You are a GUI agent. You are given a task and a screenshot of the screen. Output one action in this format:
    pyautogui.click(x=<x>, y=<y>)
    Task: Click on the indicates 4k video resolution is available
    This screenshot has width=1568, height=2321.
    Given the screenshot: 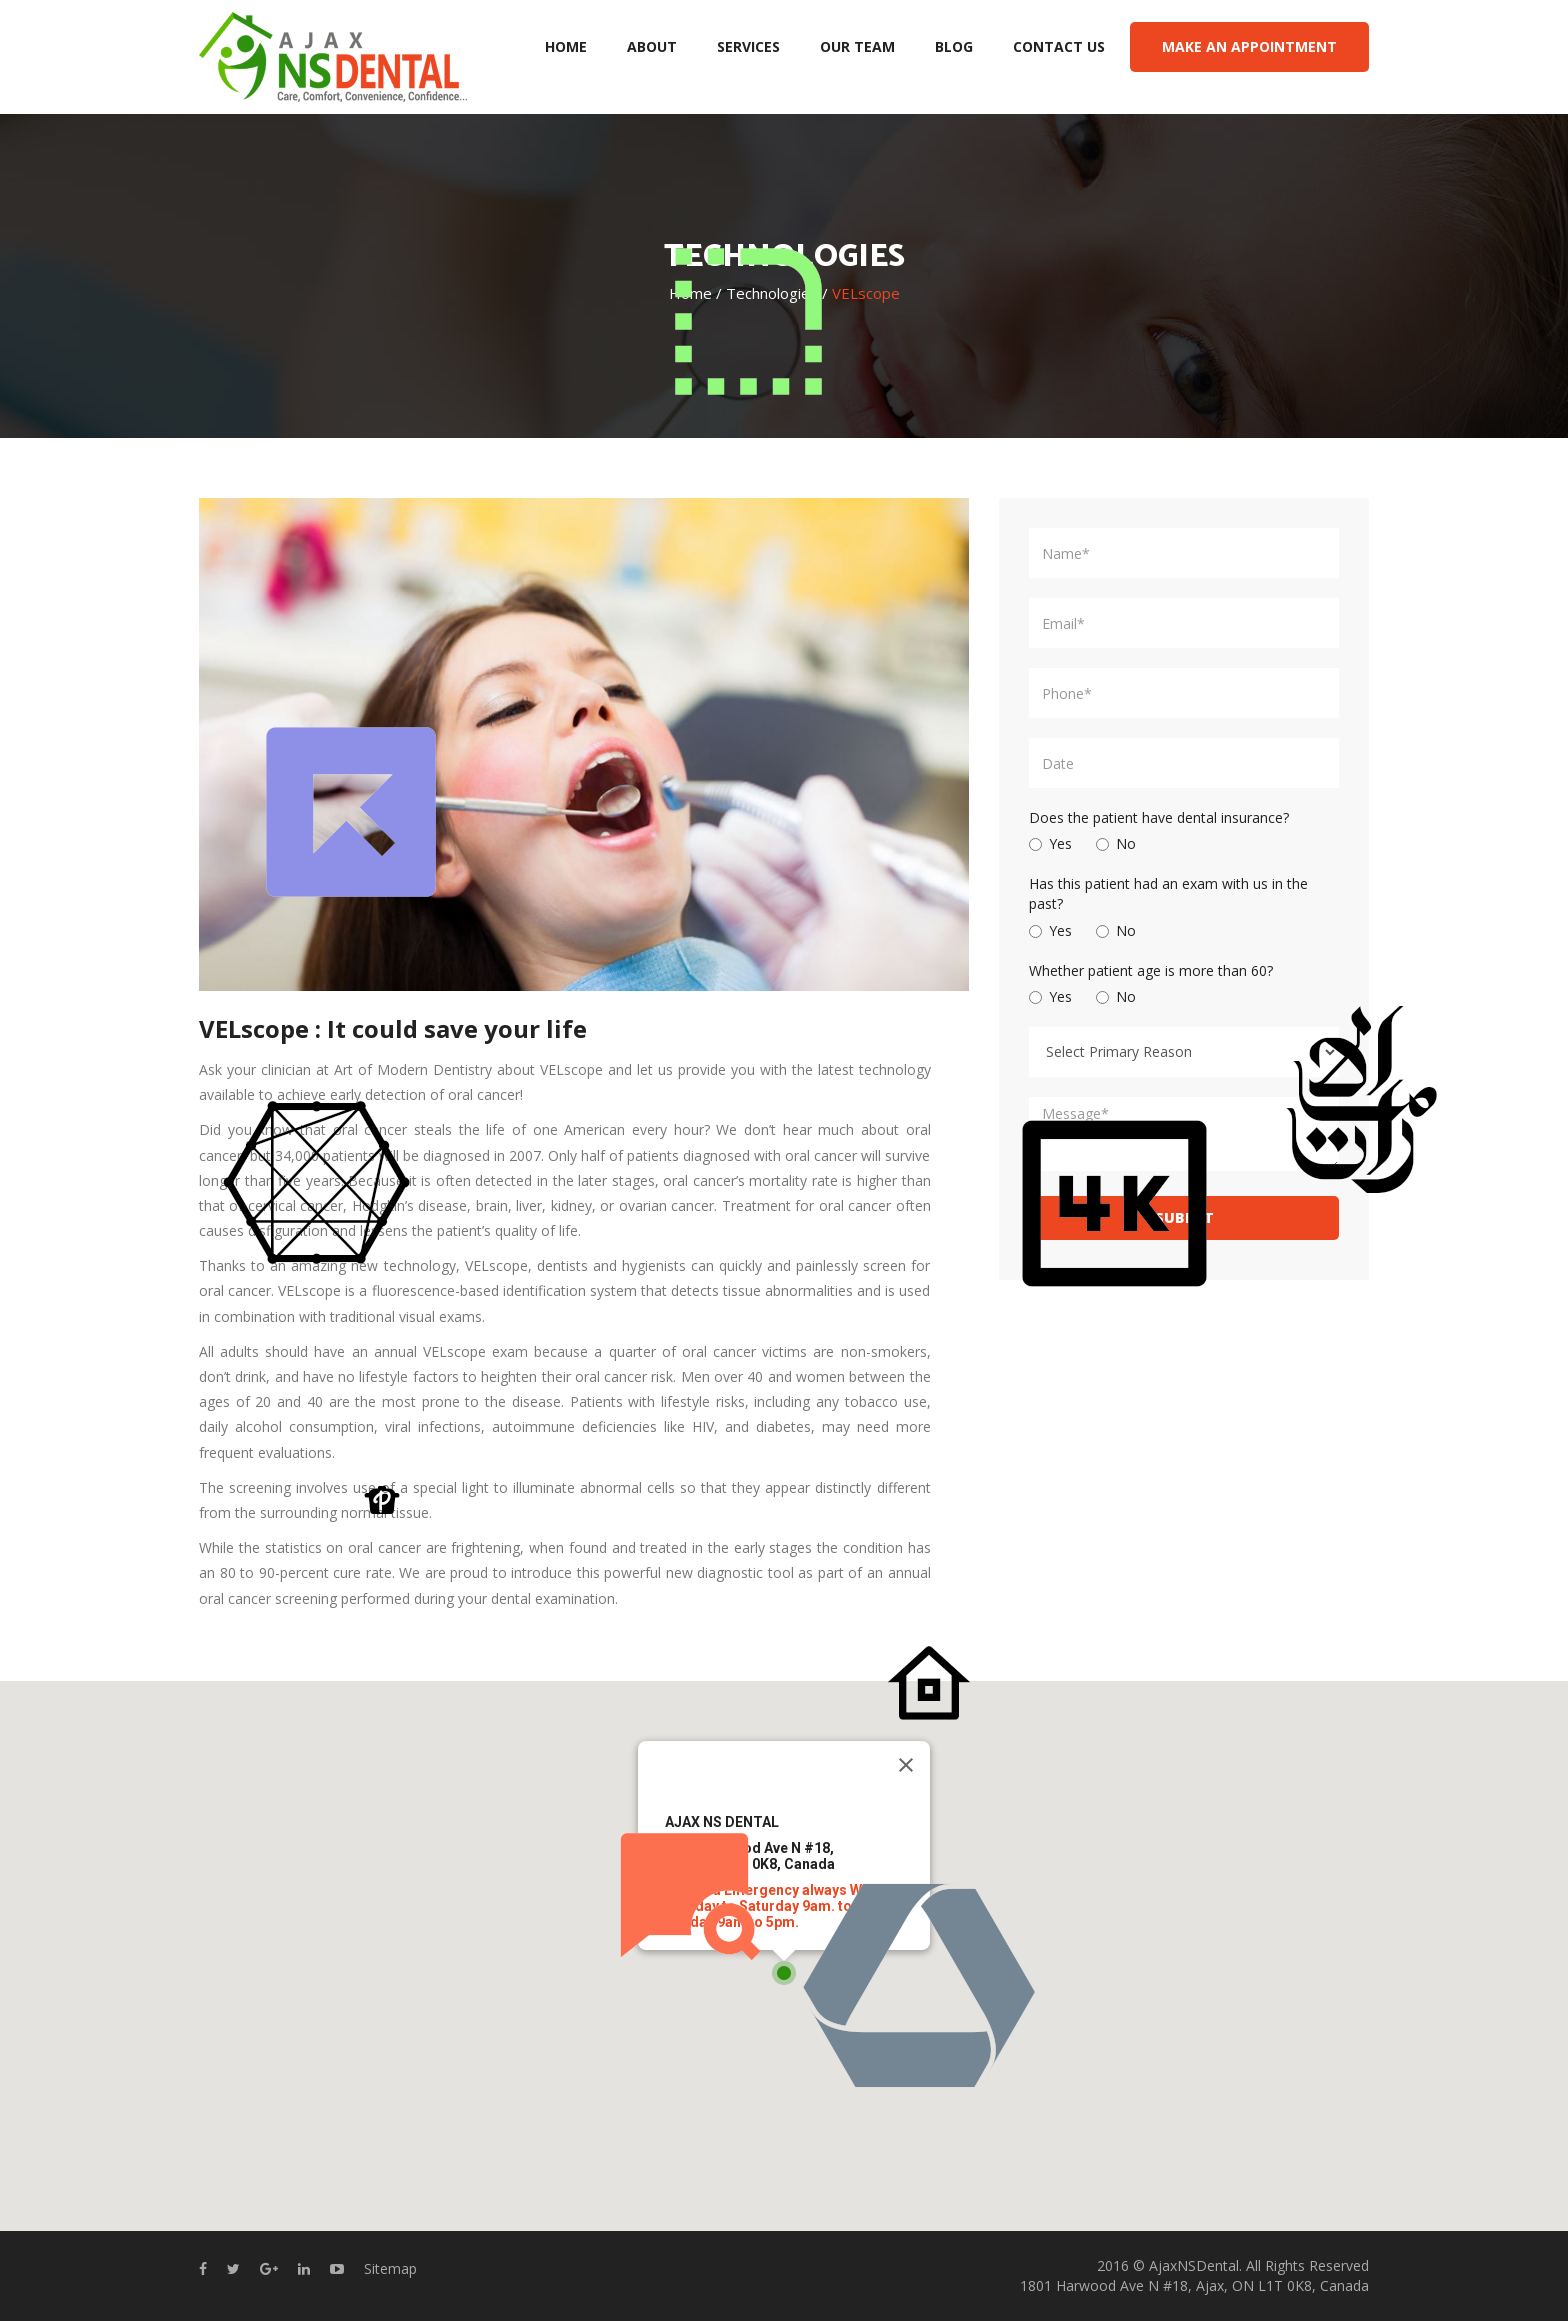 What is the action you would take?
    pyautogui.click(x=1114, y=1203)
    